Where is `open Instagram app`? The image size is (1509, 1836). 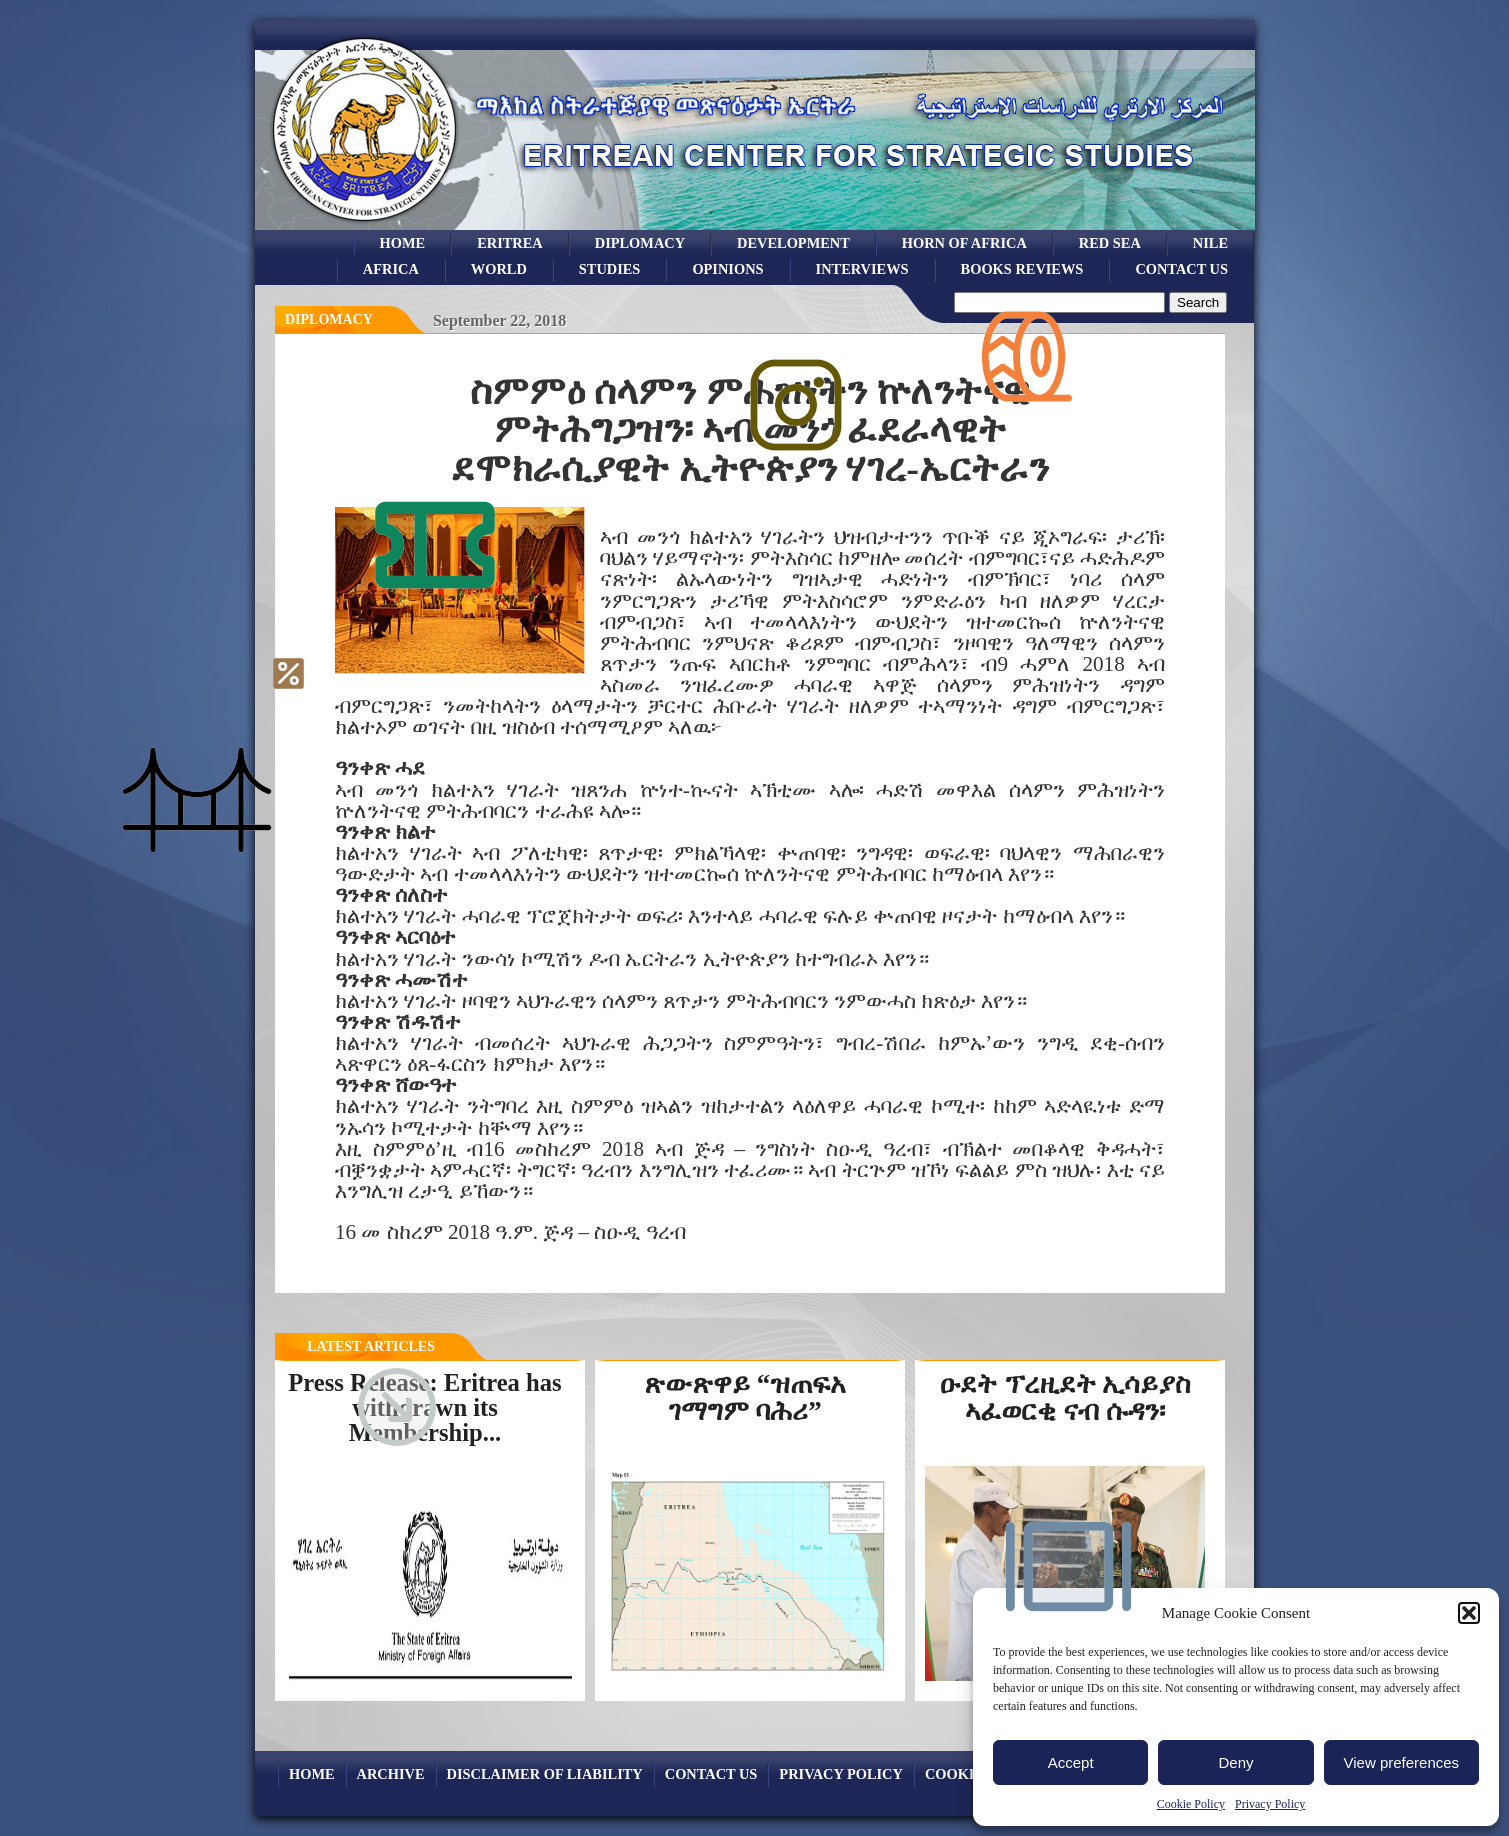 open Instagram app is located at coordinates (796, 405).